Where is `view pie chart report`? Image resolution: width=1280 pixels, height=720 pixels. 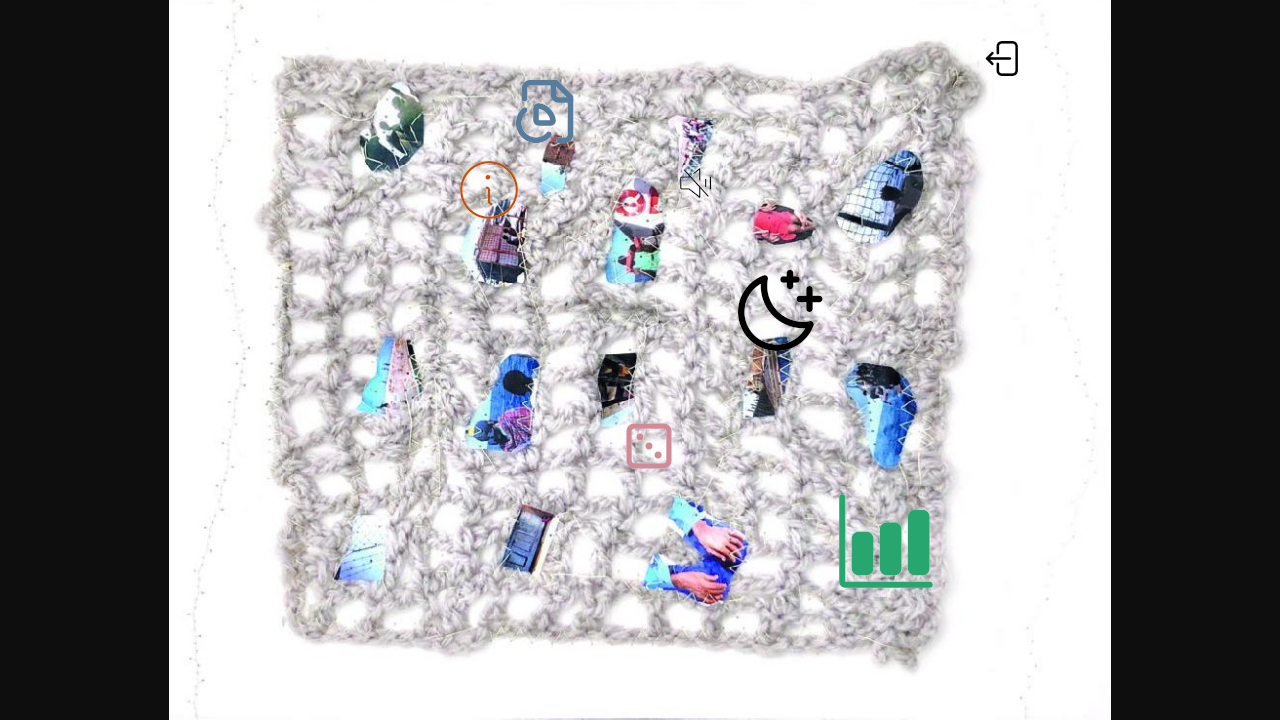
view pie chart report is located at coordinates (547, 111).